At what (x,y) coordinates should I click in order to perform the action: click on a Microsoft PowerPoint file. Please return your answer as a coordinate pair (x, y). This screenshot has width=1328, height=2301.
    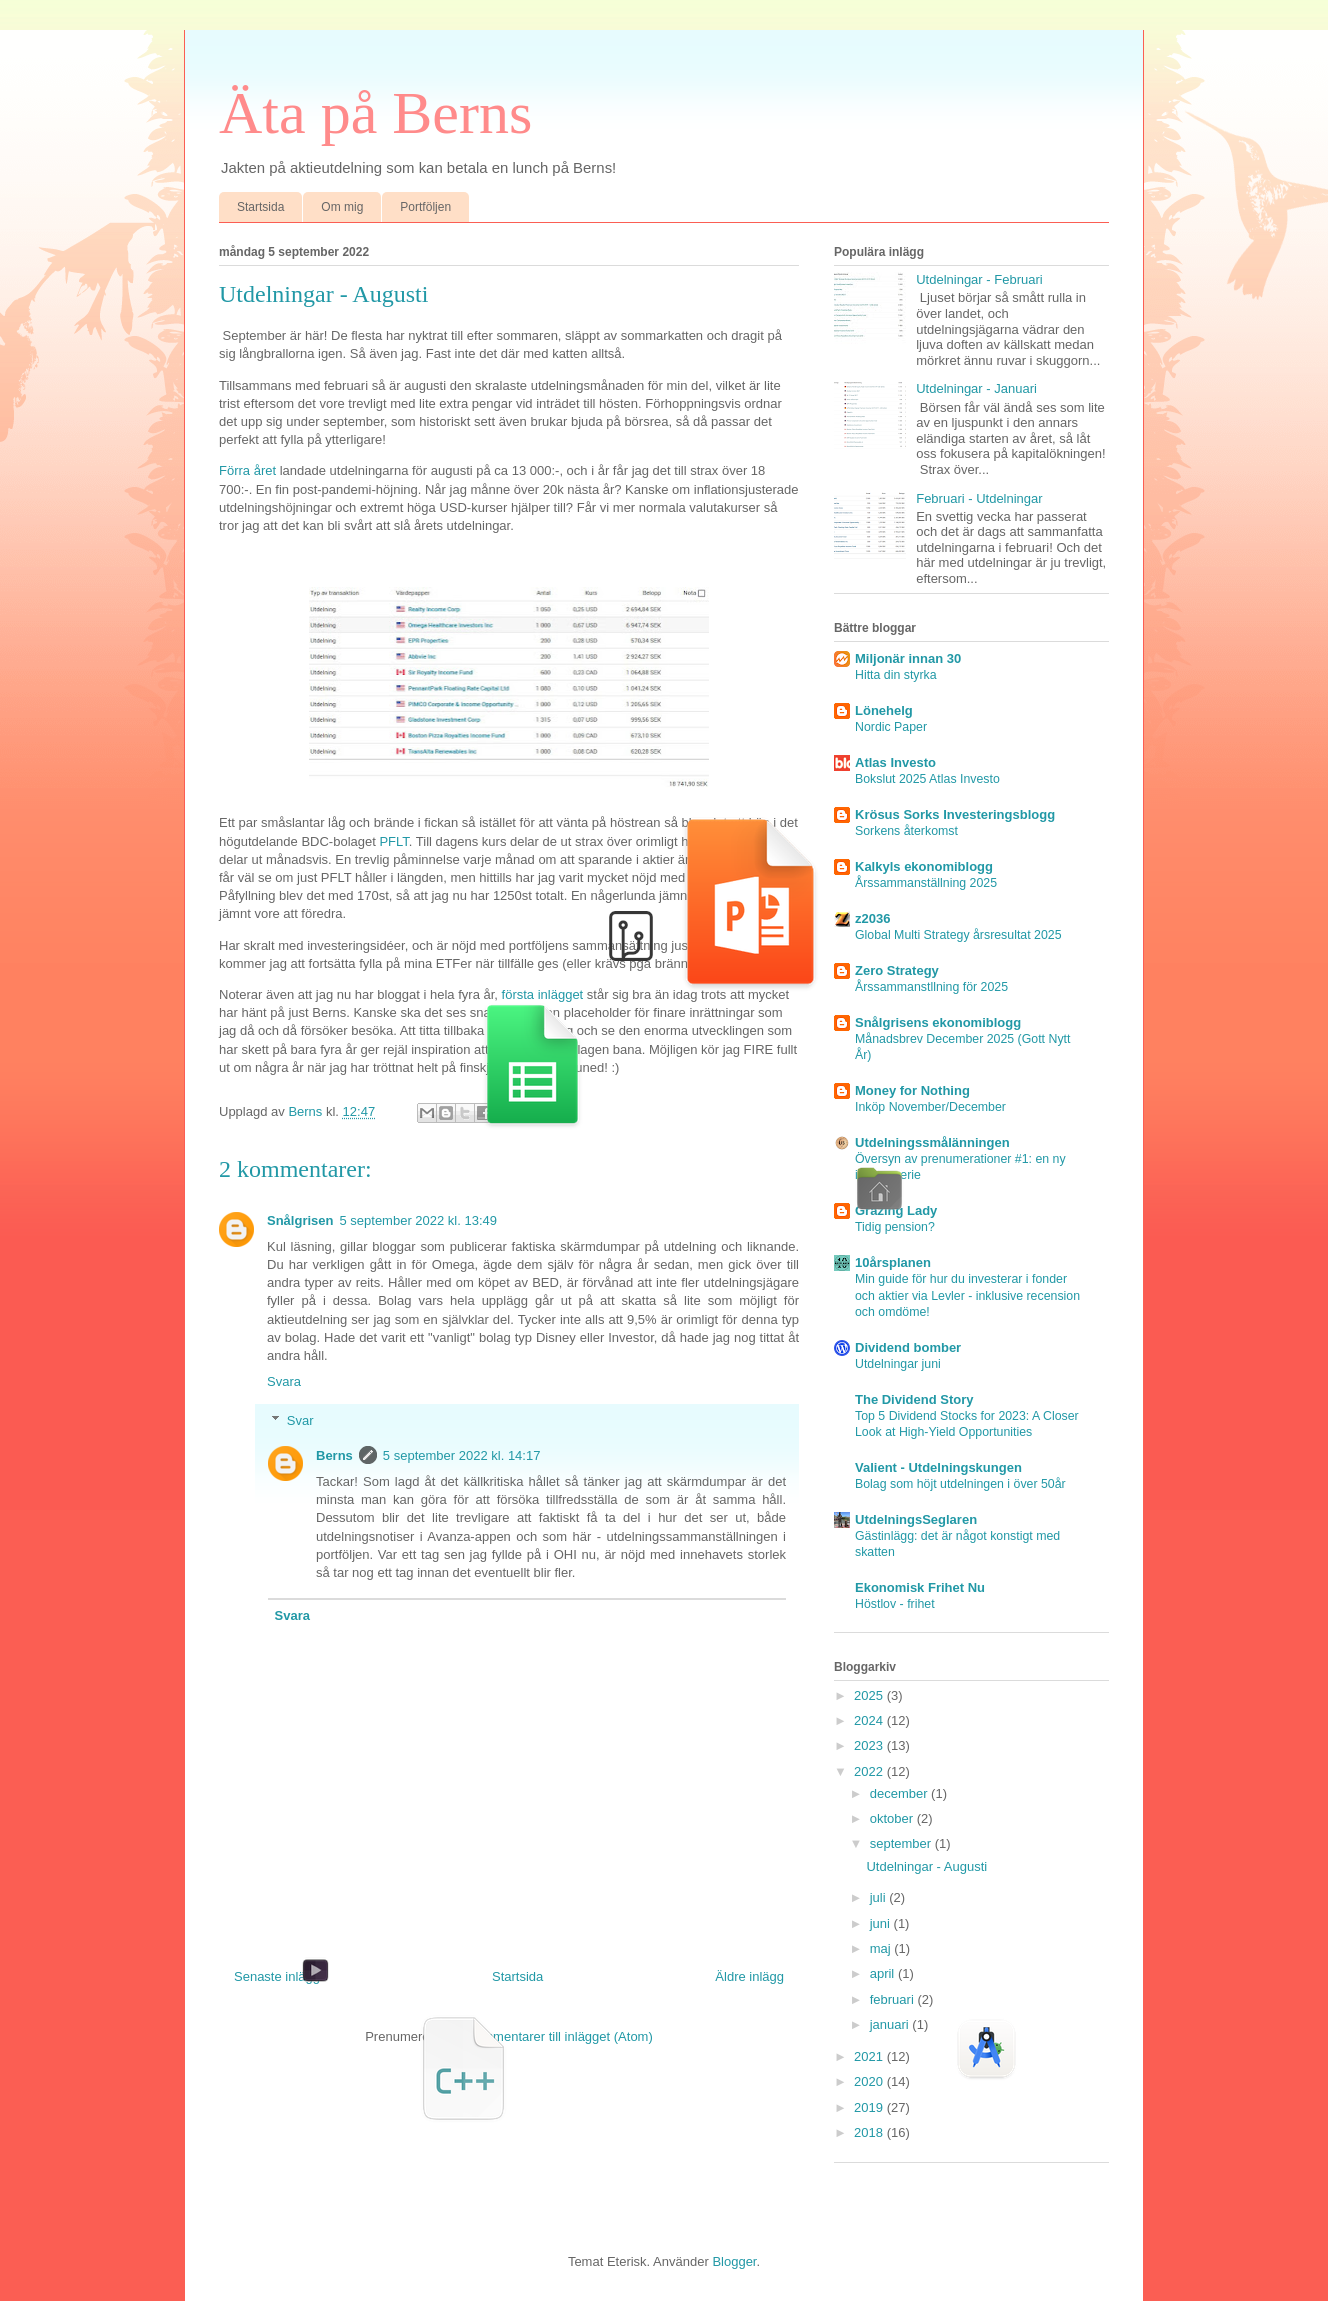
    Looking at the image, I should click on (750, 901).